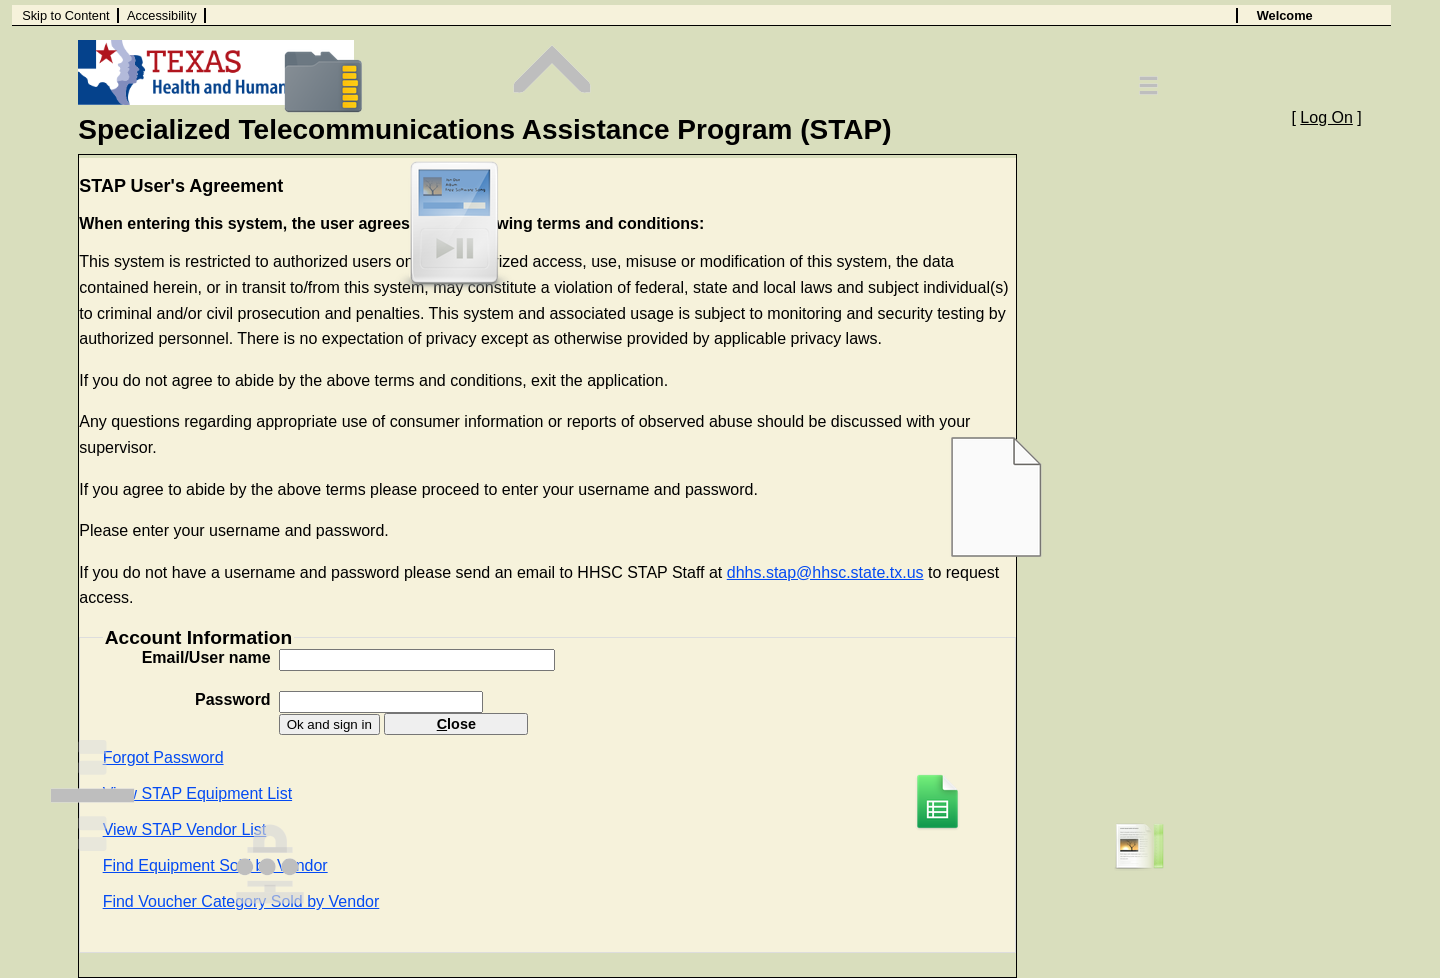 Image resolution: width=1440 pixels, height=978 pixels. What do you see at coordinates (455, 224) in the screenshot?
I see `open media player application` at bounding box center [455, 224].